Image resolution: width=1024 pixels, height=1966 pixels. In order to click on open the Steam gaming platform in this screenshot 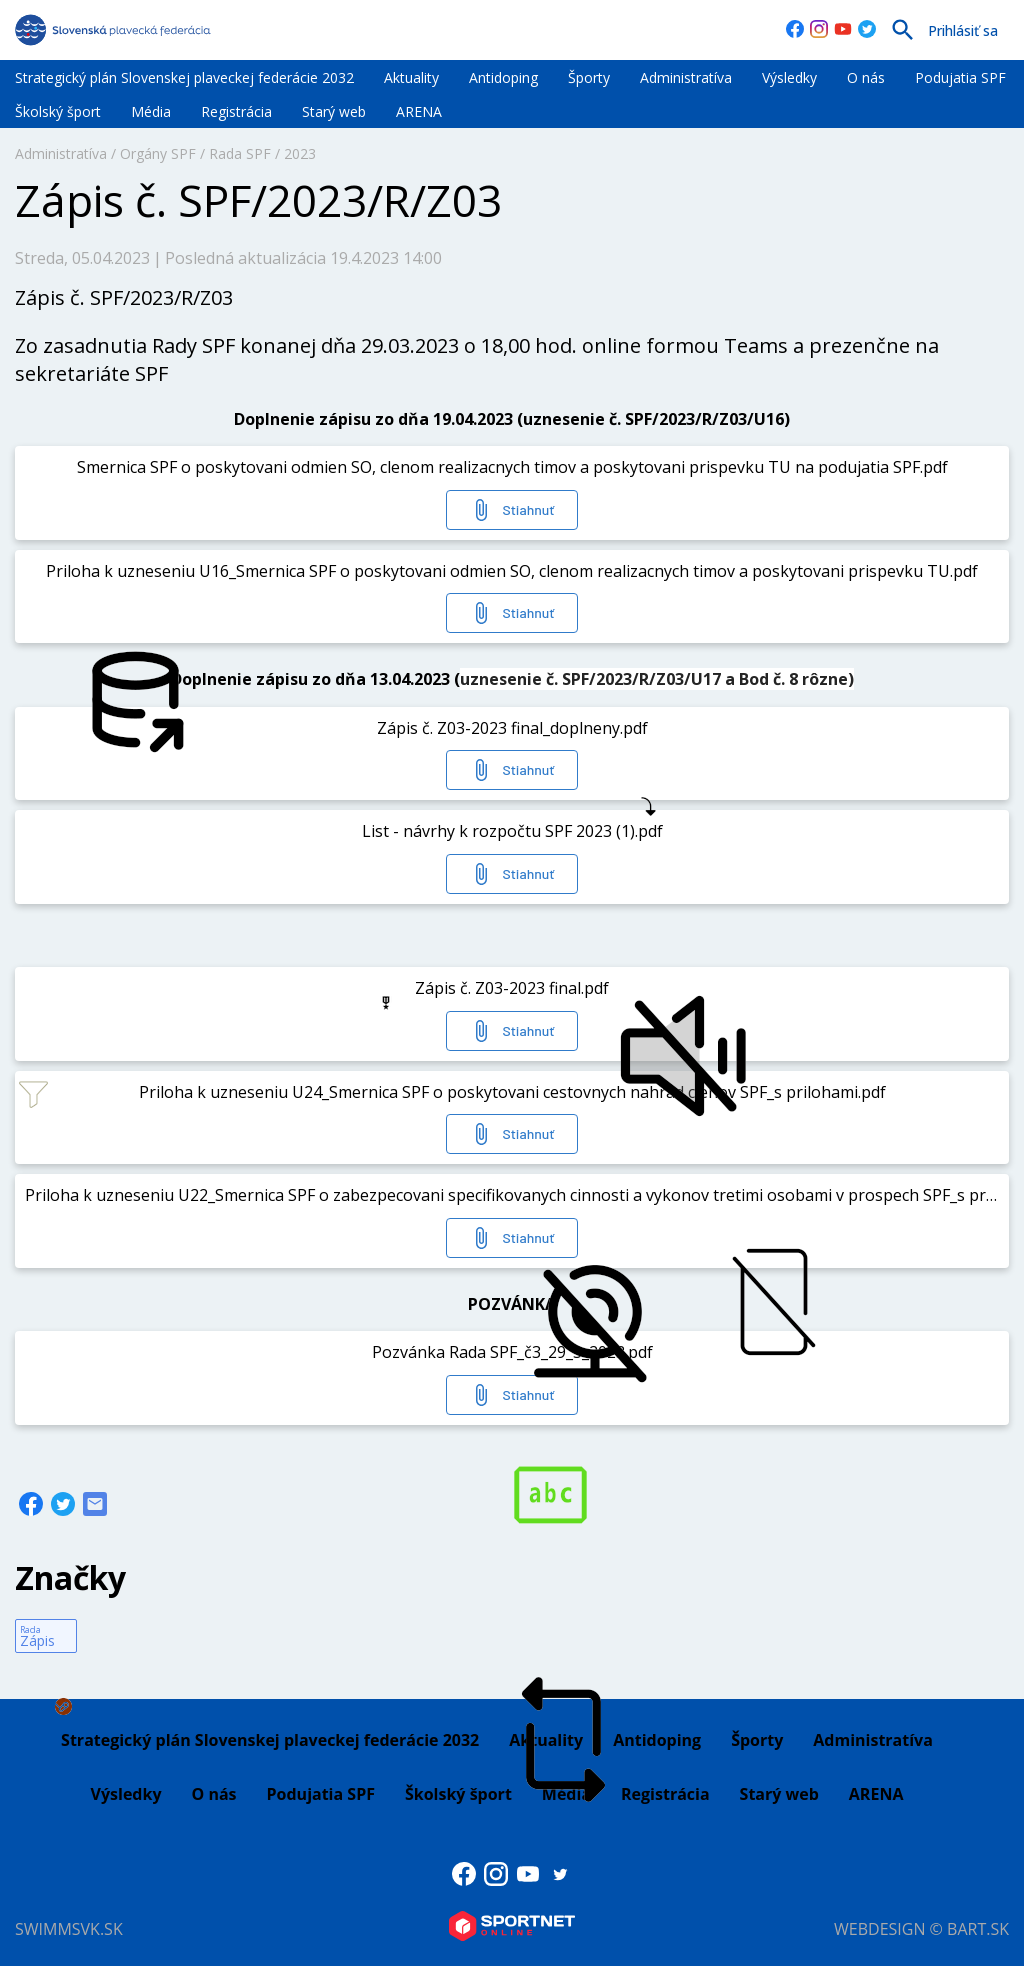, I will do `click(63, 1706)`.